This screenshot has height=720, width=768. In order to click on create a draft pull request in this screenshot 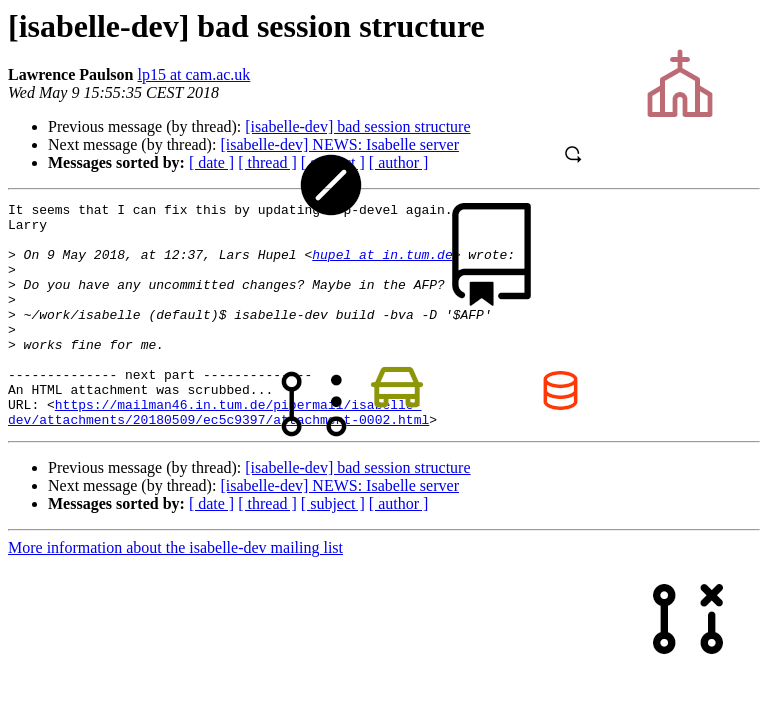, I will do `click(314, 404)`.